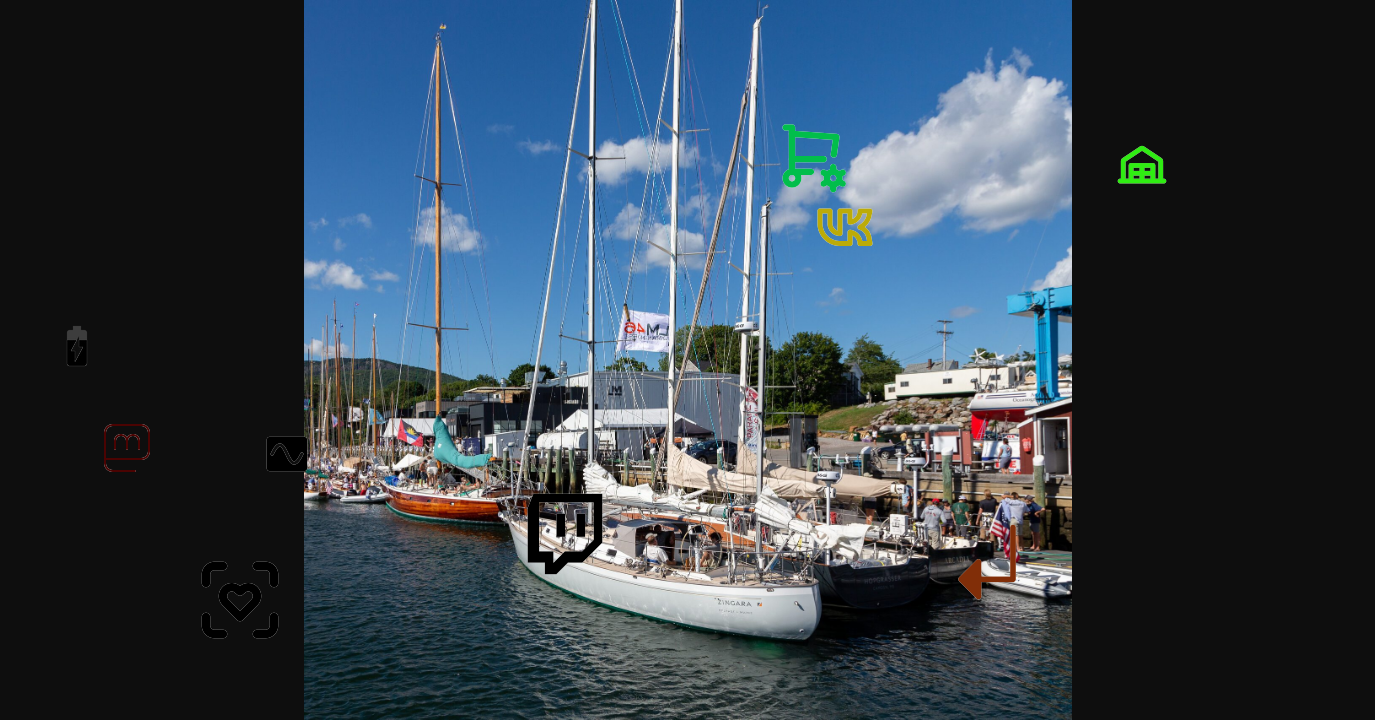 The width and height of the screenshot is (1375, 720). What do you see at coordinates (565, 534) in the screenshot?
I see `open Twitch app` at bounding box center [565, 534].